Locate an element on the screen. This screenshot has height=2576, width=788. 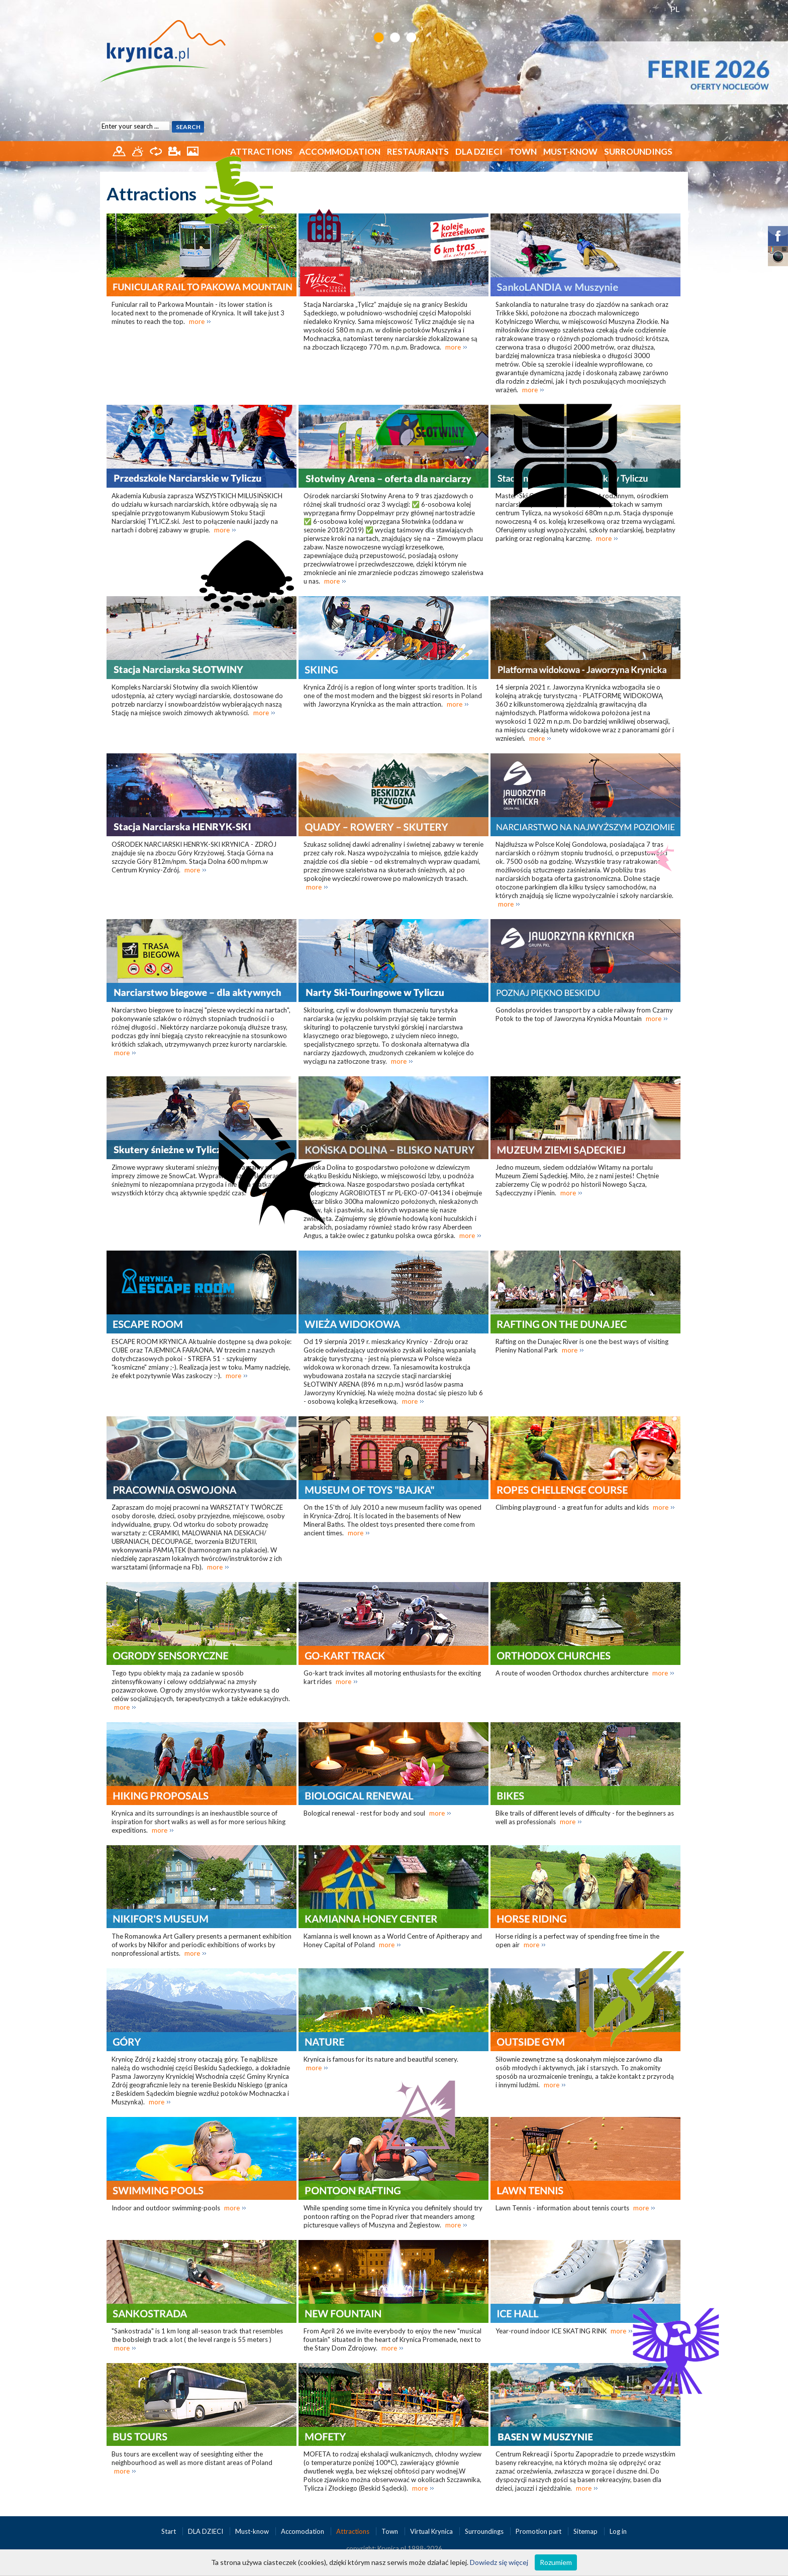
access weapons or combat equipment is located at coordinates (635, 2000).